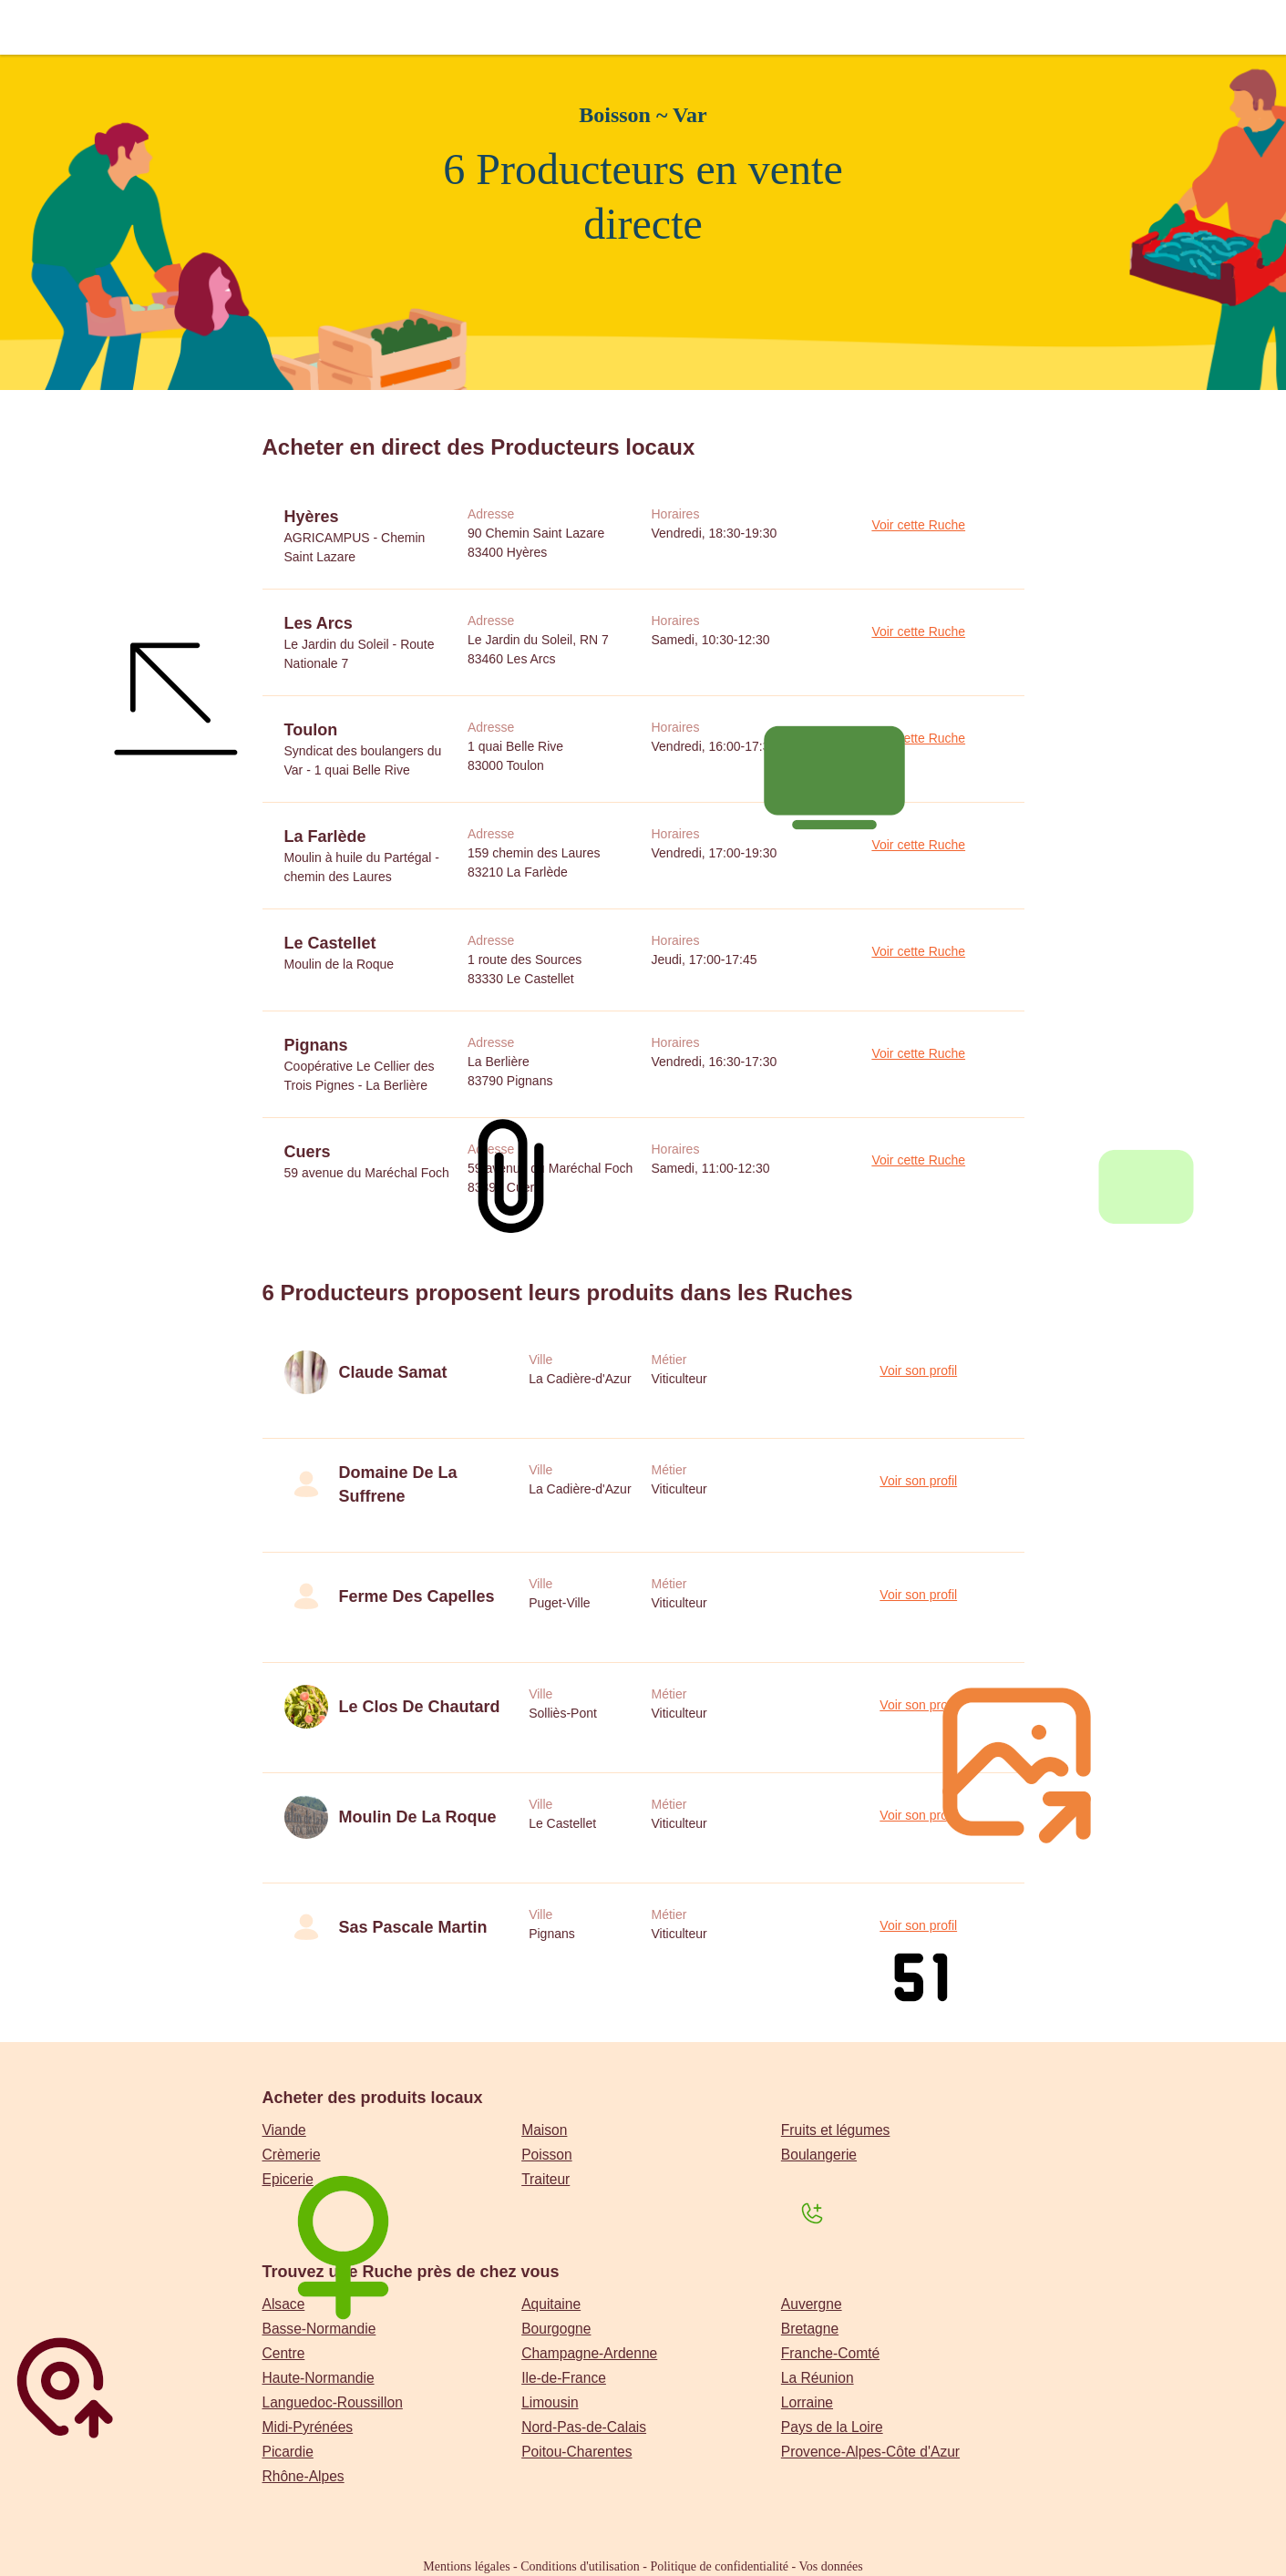 This screenshot has height=2576, width=1286. Describe the element at coordinates (1016, 1761) in the screenshot. I see `share a photo or image` at that location.